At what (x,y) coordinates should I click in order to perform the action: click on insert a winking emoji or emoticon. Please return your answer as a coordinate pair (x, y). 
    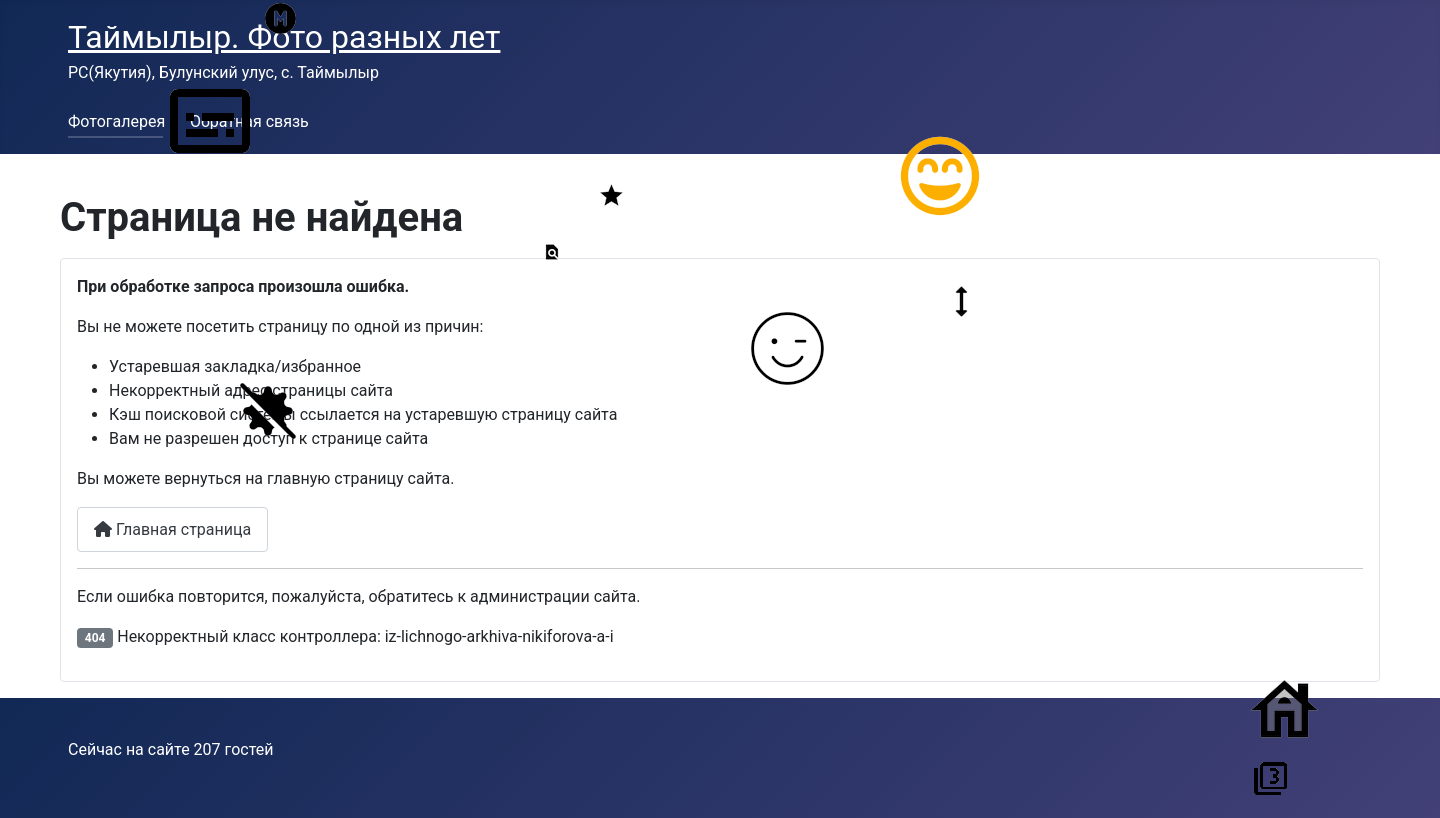
    Looking at the image, I should click on (787, 348).